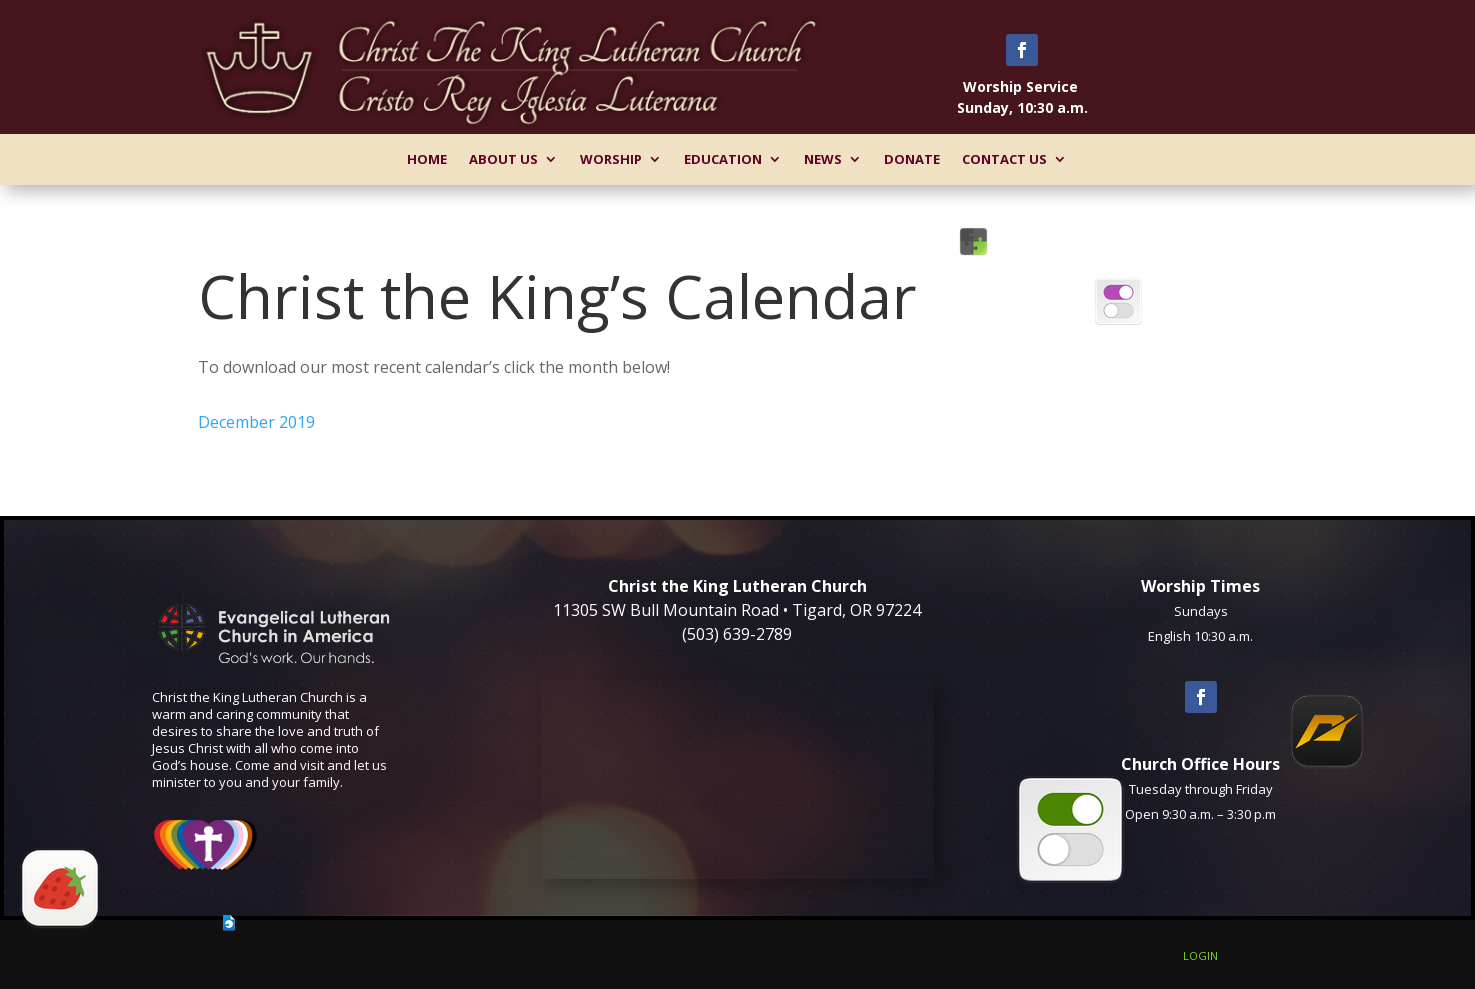  I want to click on open gnome shell extensions manager, so click(973, 241).